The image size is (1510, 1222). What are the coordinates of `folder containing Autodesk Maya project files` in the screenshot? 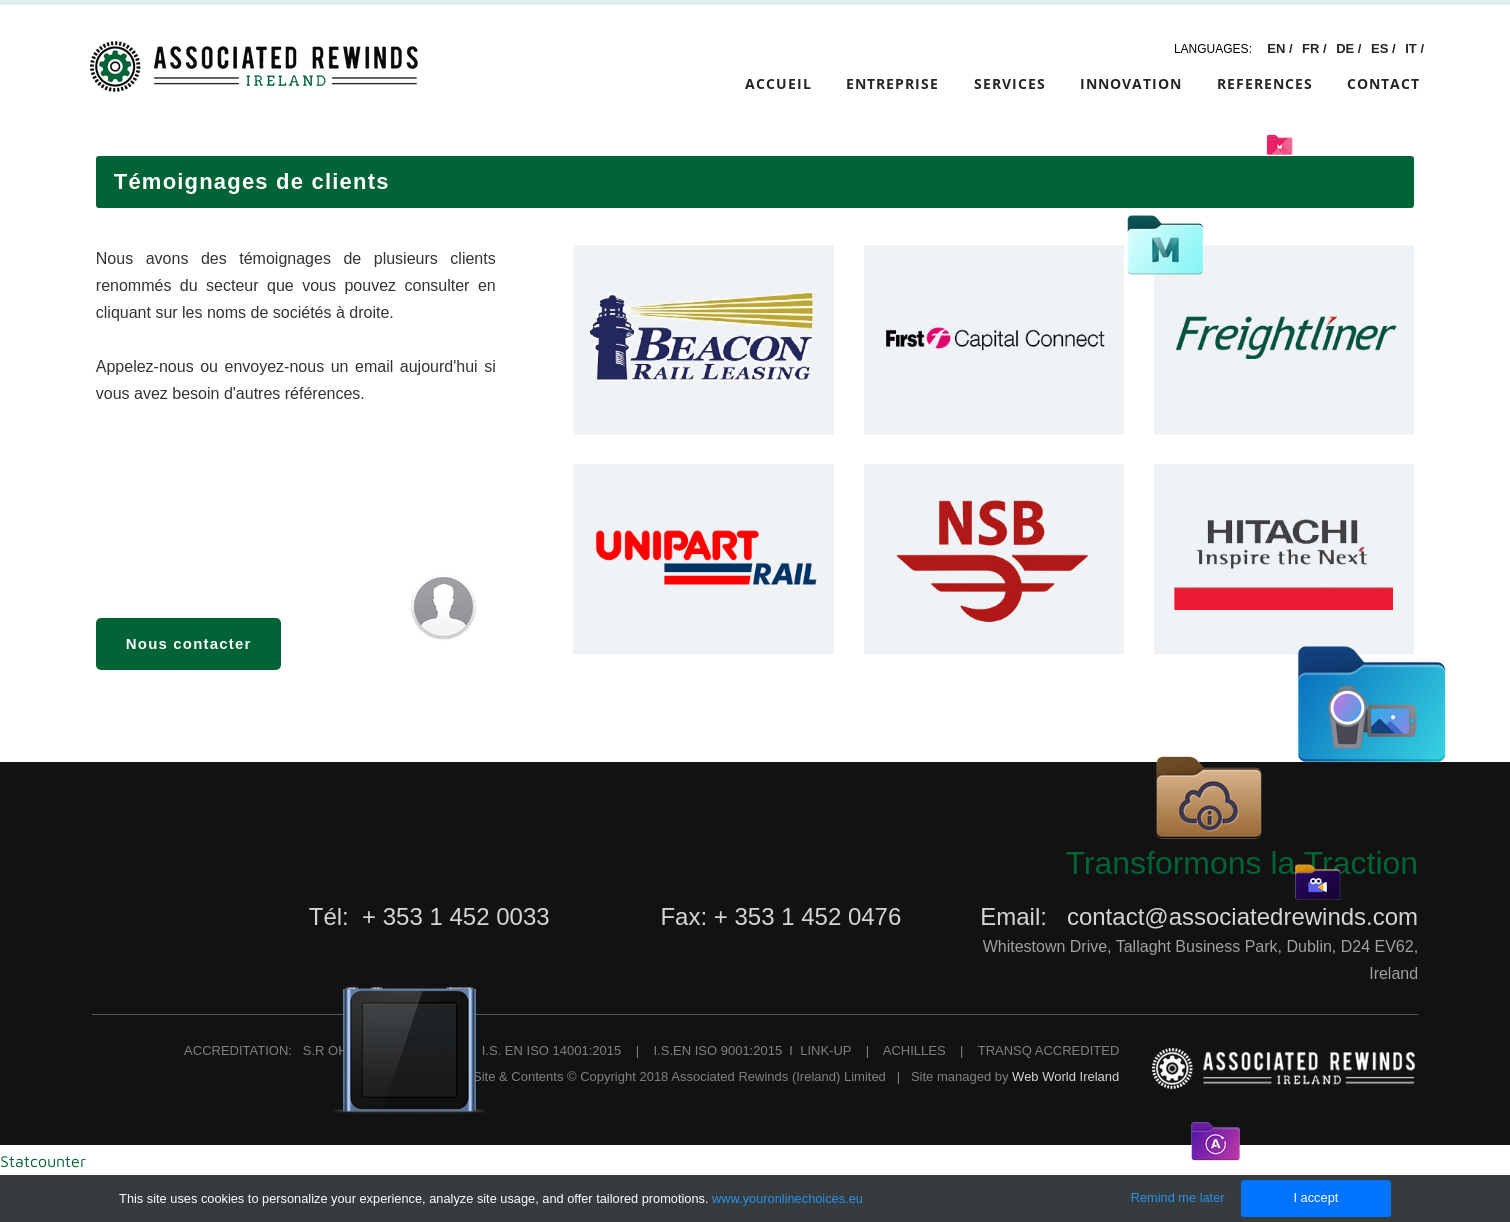 It's located at (1165, 247).